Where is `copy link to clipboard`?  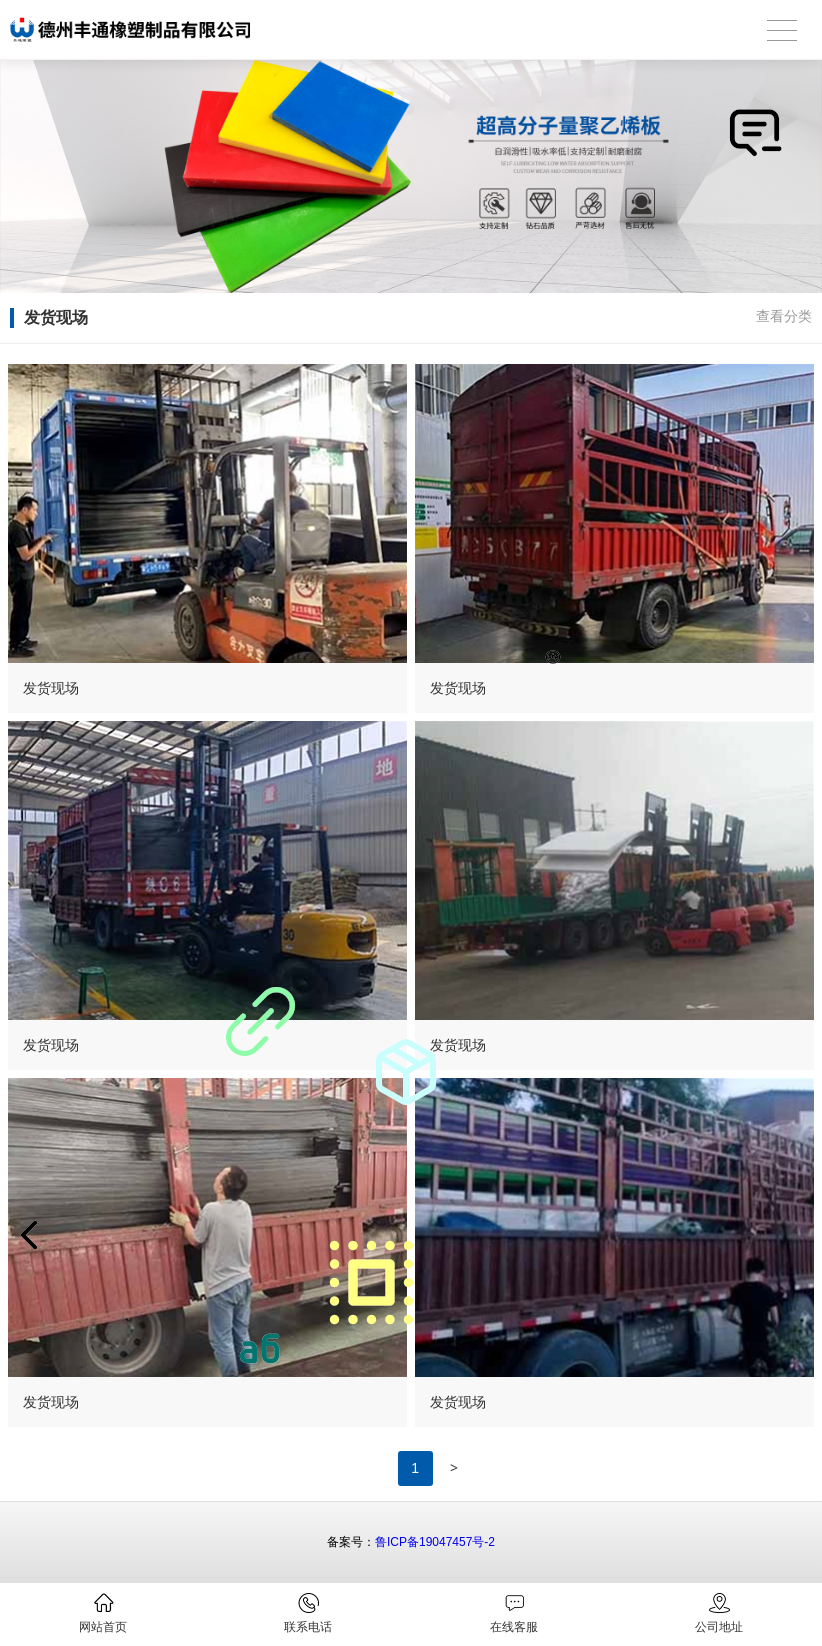 copy link to clipboard is located at coordinates (260, 1021).